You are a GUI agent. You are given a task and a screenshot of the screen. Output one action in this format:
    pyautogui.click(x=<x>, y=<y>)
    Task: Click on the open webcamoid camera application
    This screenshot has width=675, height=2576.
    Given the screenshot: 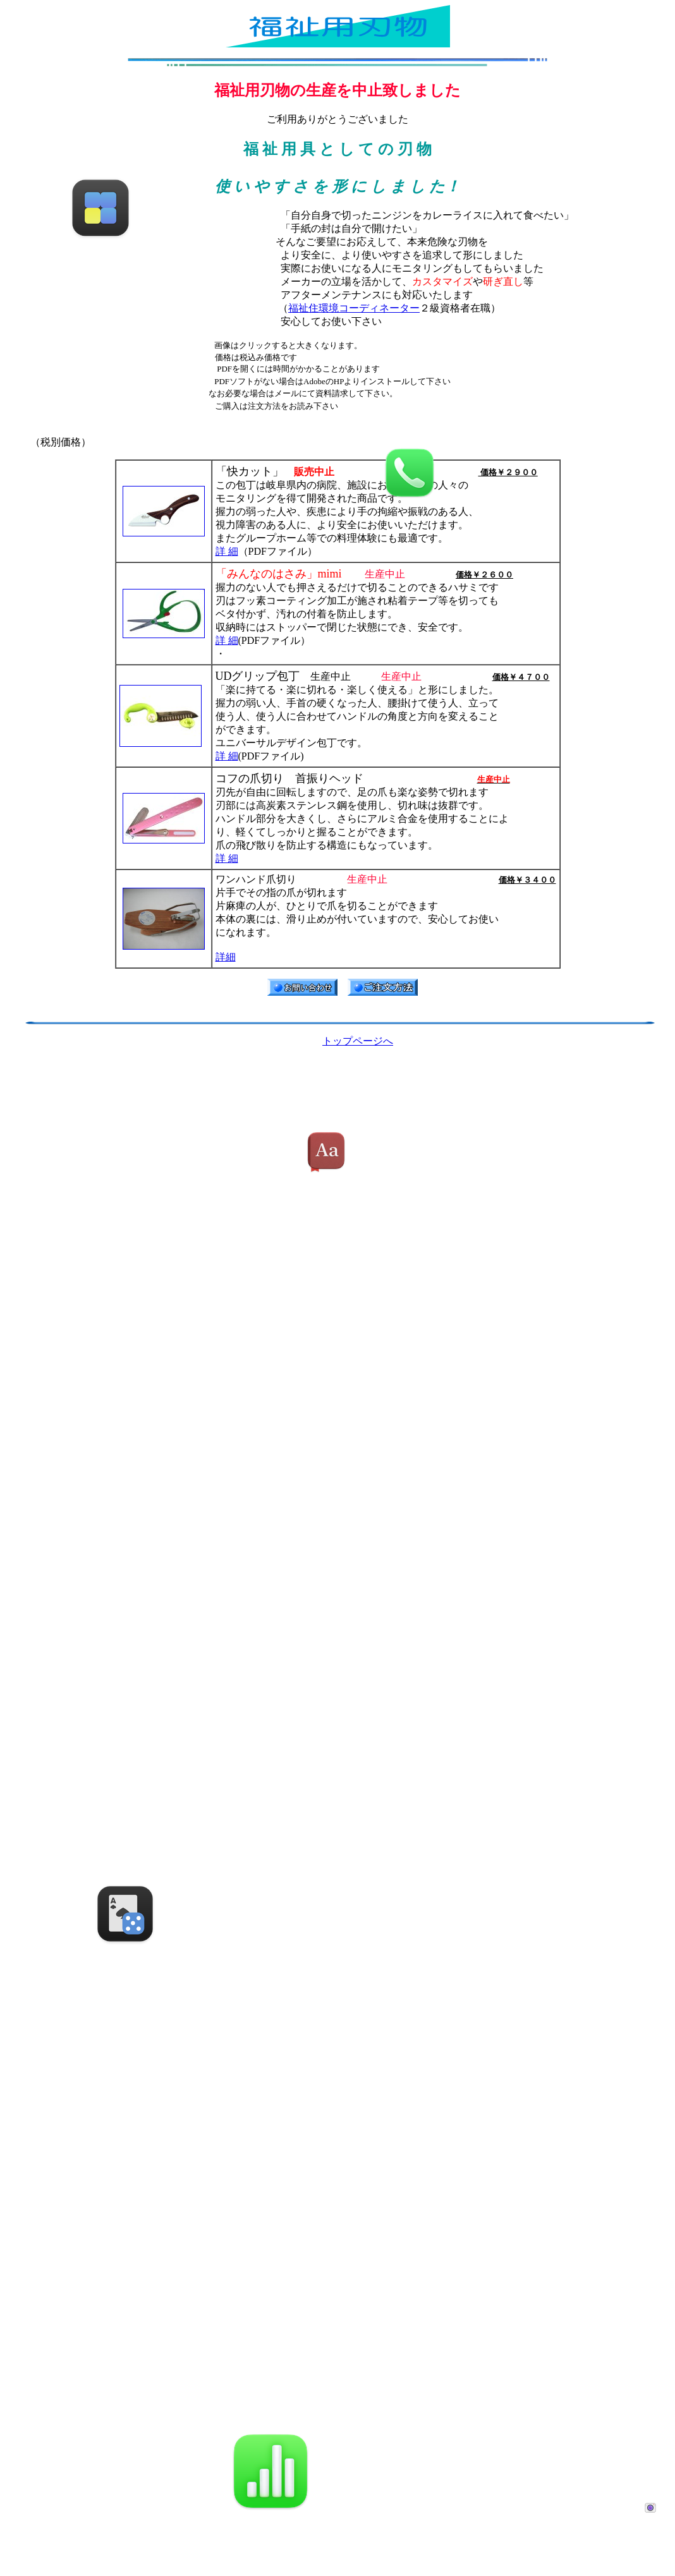 What is the action you would take?
    pyautogui.click(x=650, y=2508)
    